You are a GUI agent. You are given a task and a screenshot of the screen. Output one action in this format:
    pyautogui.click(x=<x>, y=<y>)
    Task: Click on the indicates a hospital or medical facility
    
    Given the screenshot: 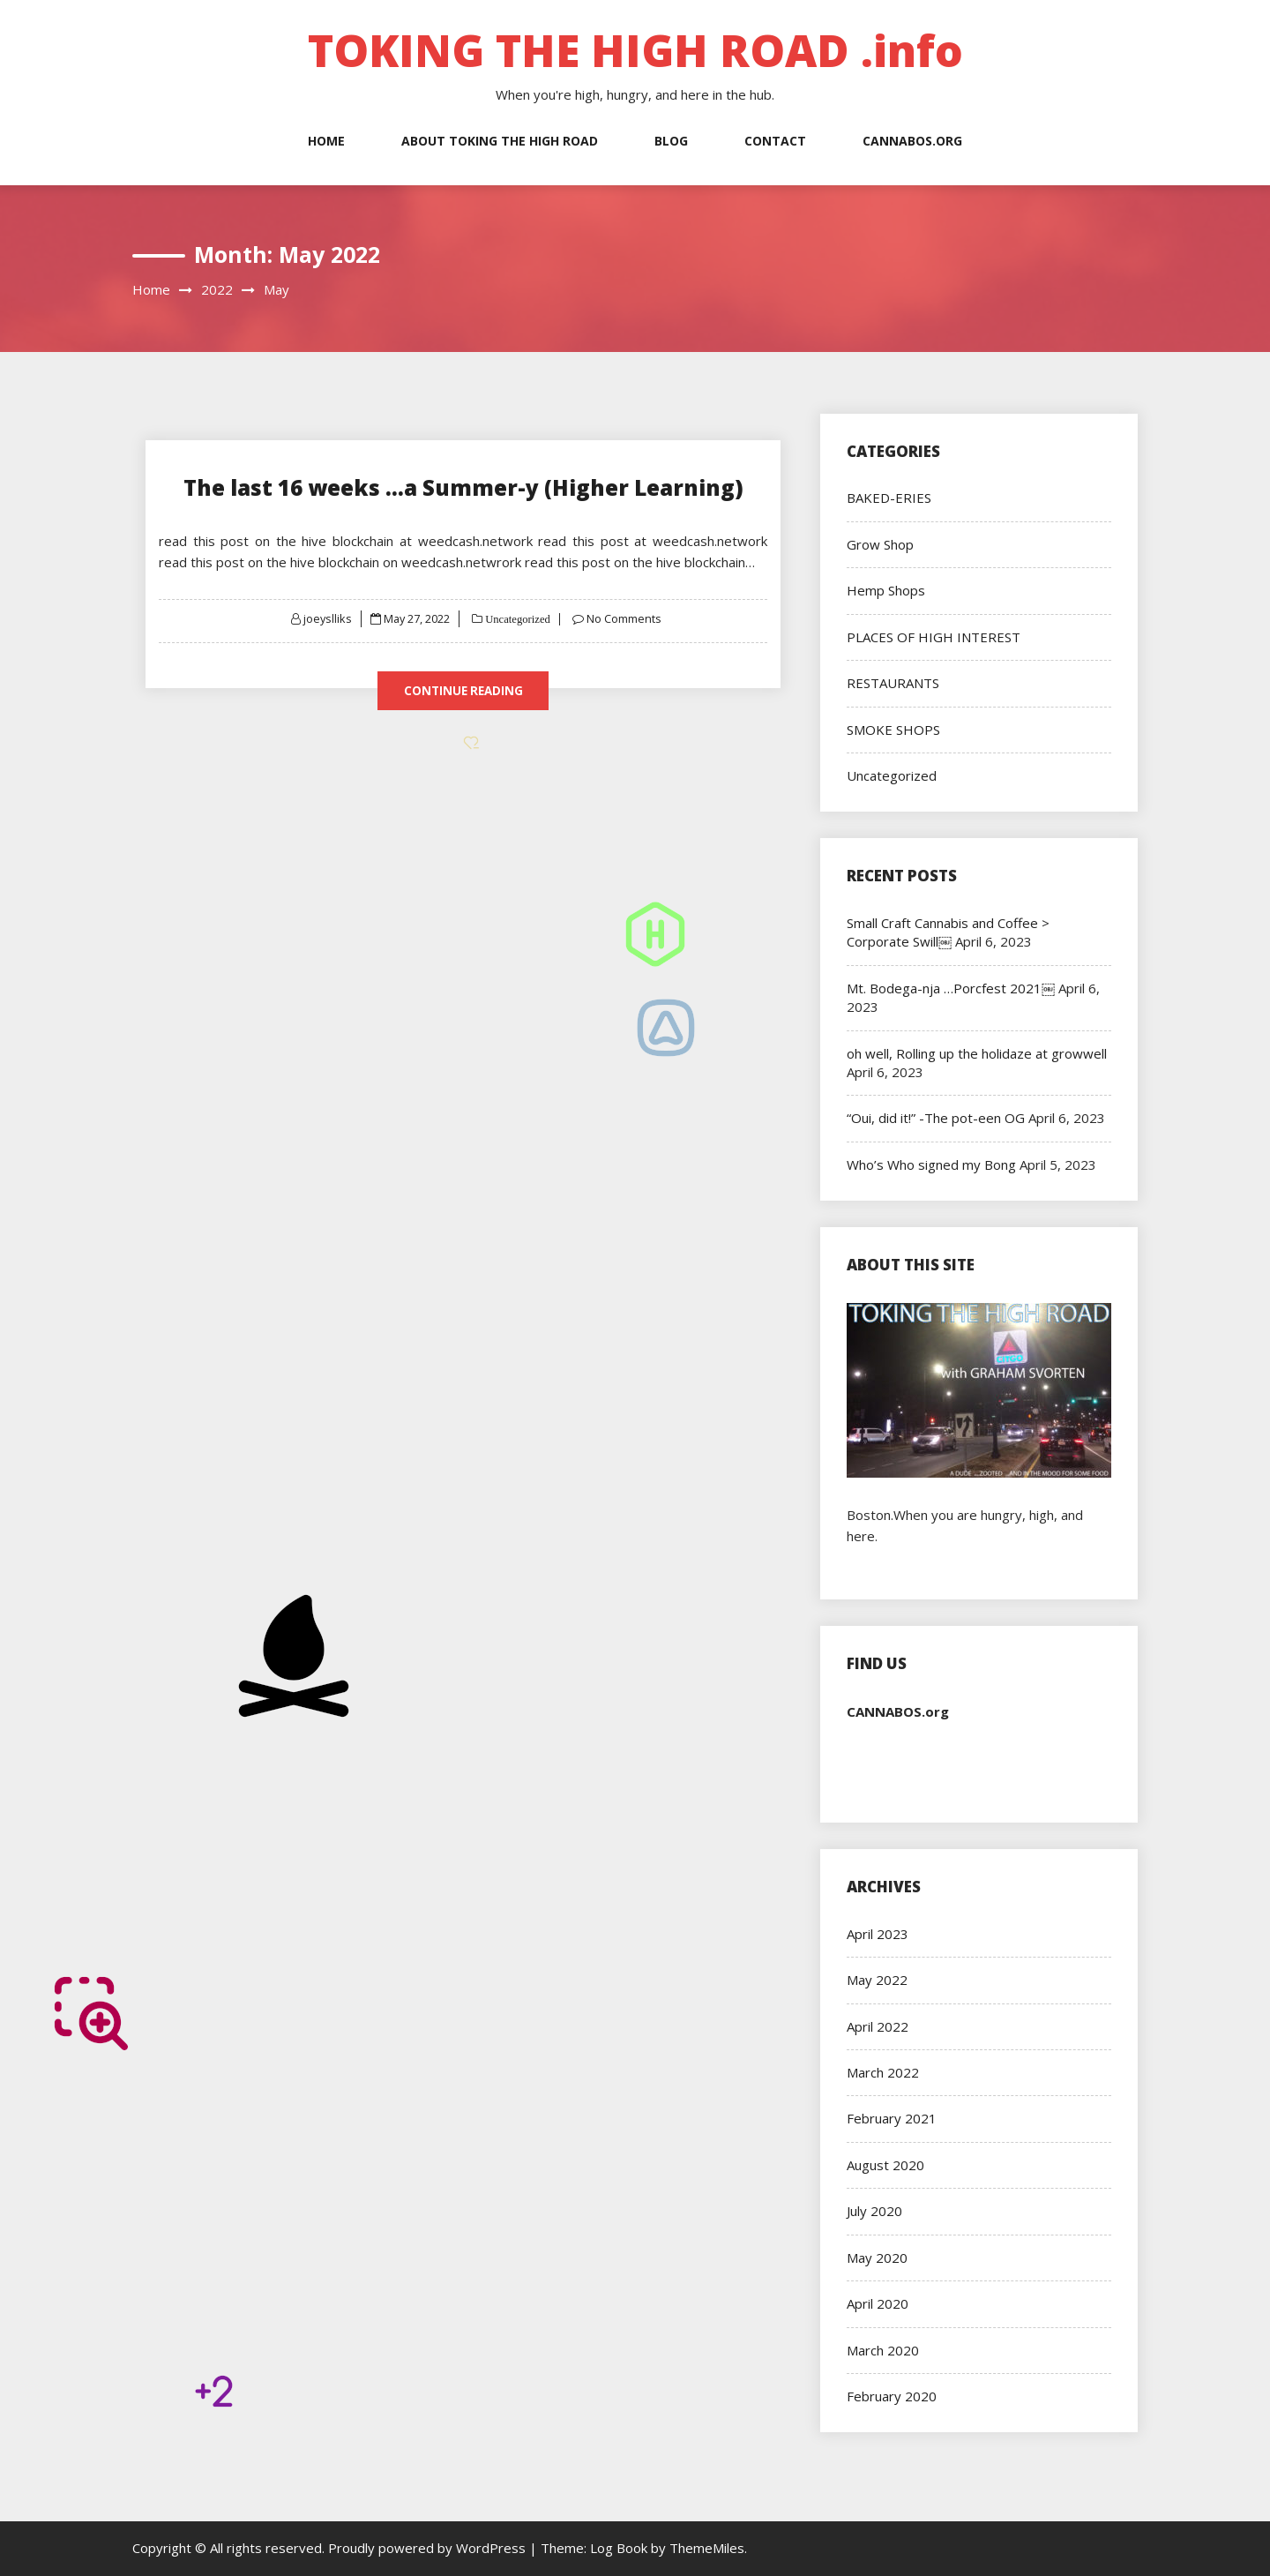 What is the action you would take?
    pyautogui.click(x=655, y=934)
    